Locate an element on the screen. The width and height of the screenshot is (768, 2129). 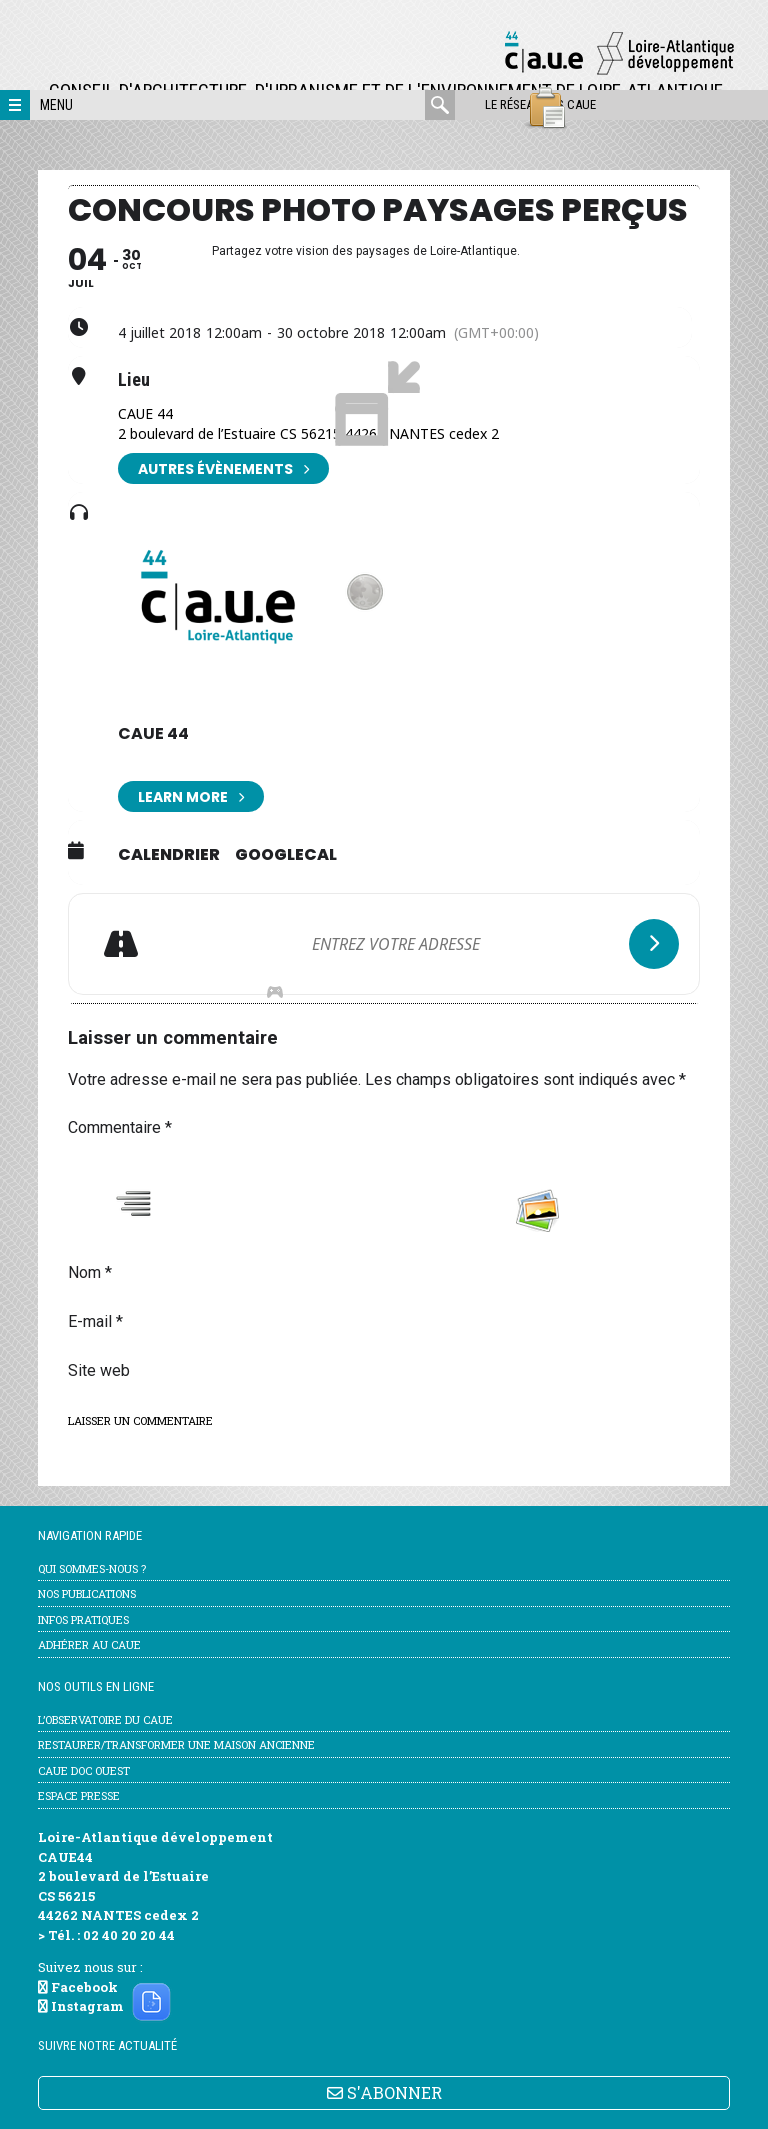
restore window to previous size is located at coordinates (377, 403).